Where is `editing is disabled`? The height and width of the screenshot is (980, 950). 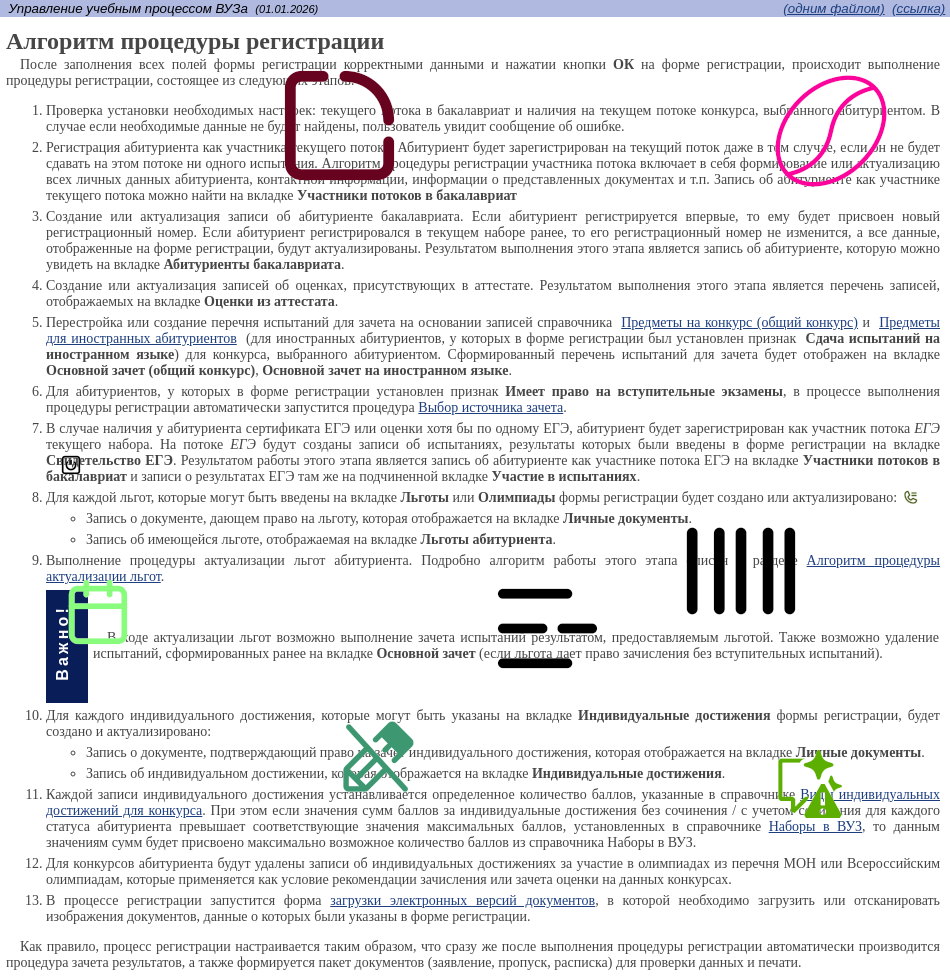 editing is disabled is located at coordinates (377, 758).